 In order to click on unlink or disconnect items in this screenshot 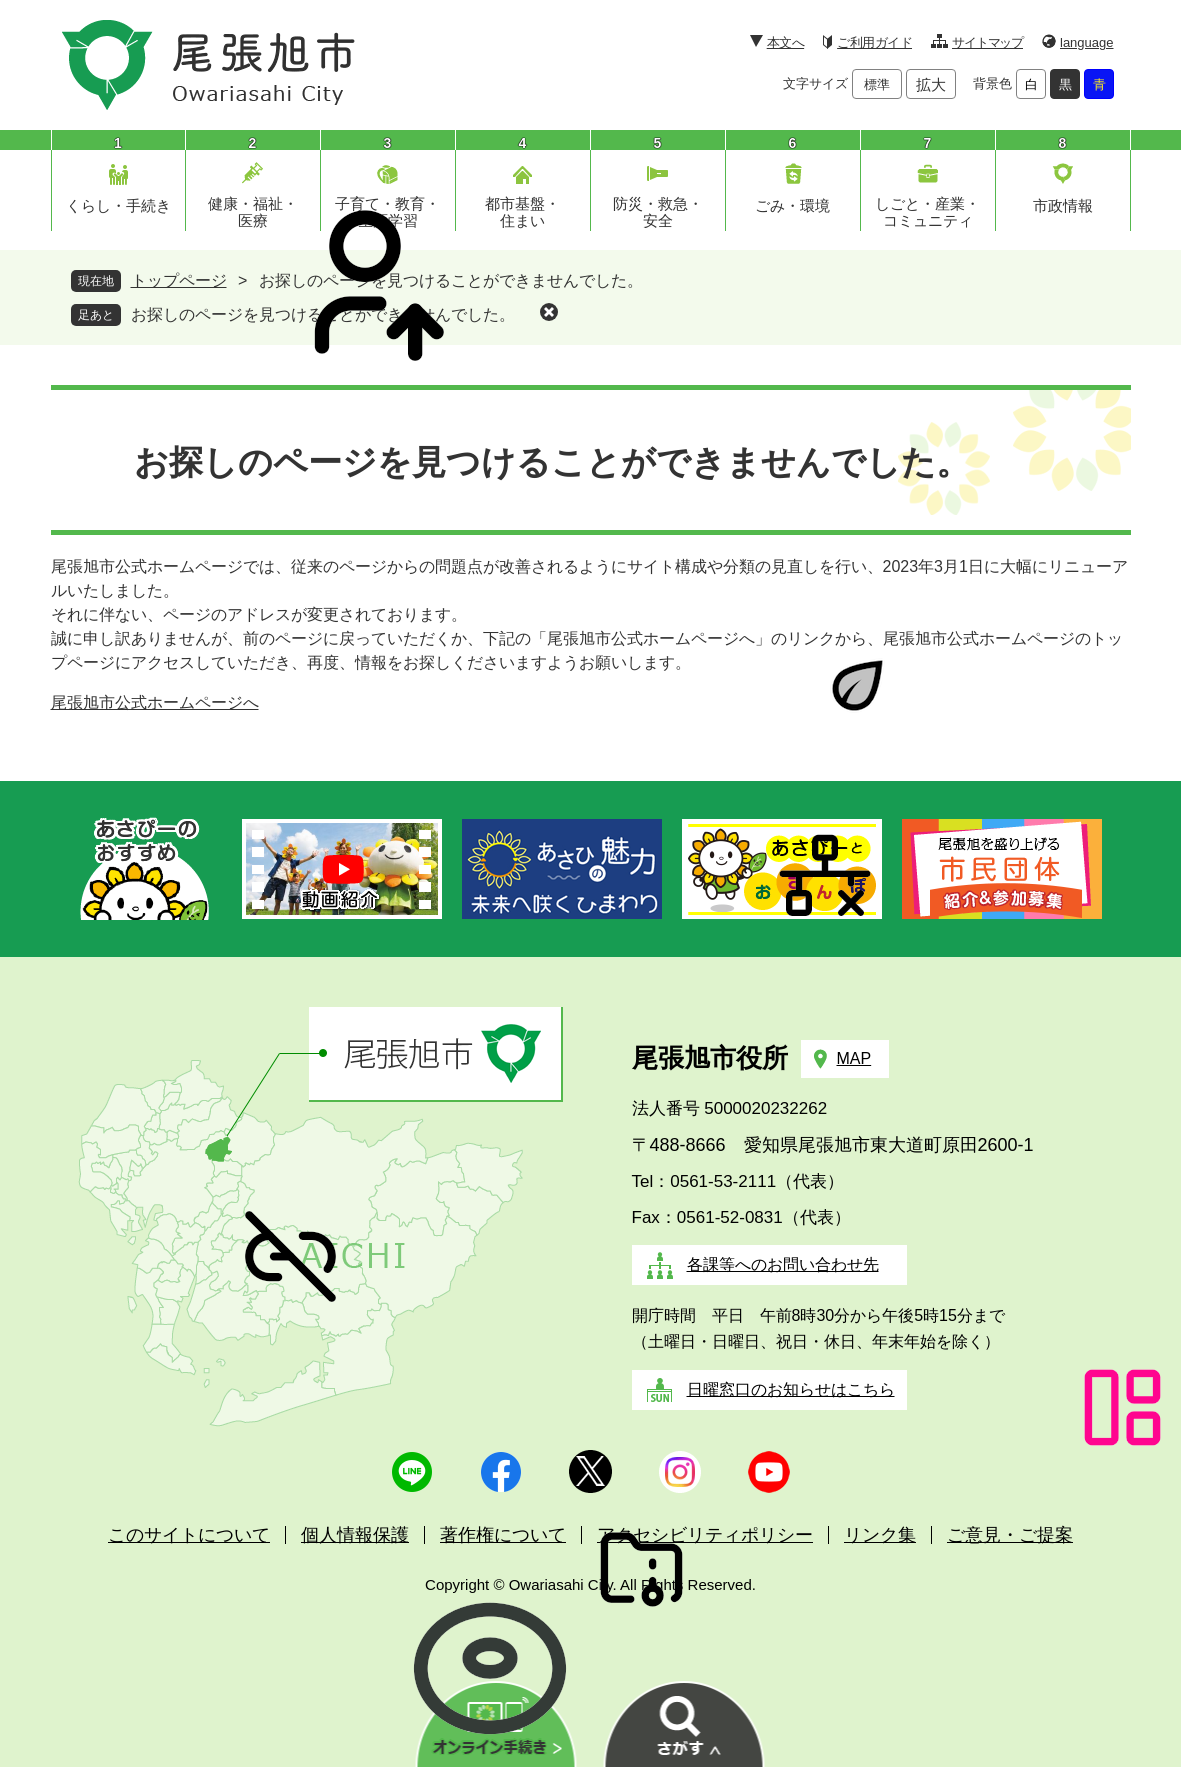, I will do `click(290, 1256)`.